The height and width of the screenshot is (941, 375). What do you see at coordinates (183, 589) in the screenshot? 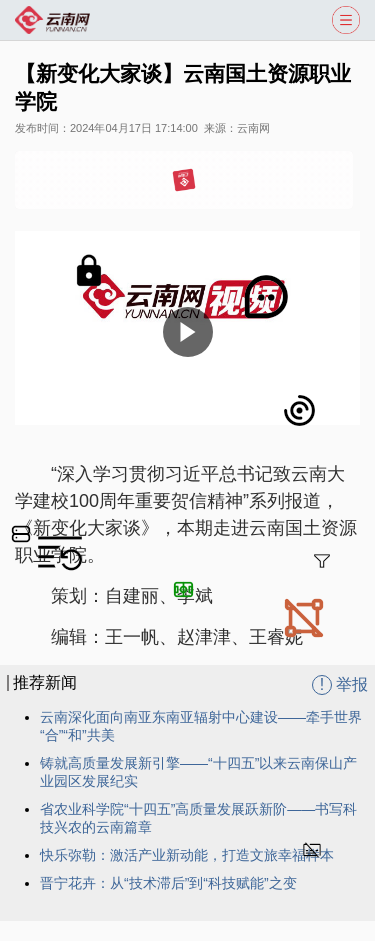
I see `view soccer field or pitch layout` at bounding box center [183, 589].